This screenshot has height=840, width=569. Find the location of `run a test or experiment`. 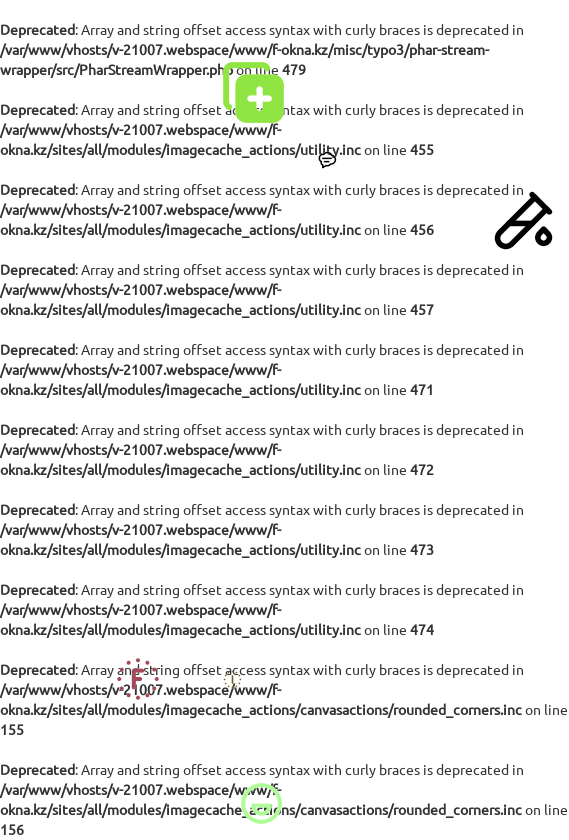

run a test or experiment is located at coordinates (523, 220).